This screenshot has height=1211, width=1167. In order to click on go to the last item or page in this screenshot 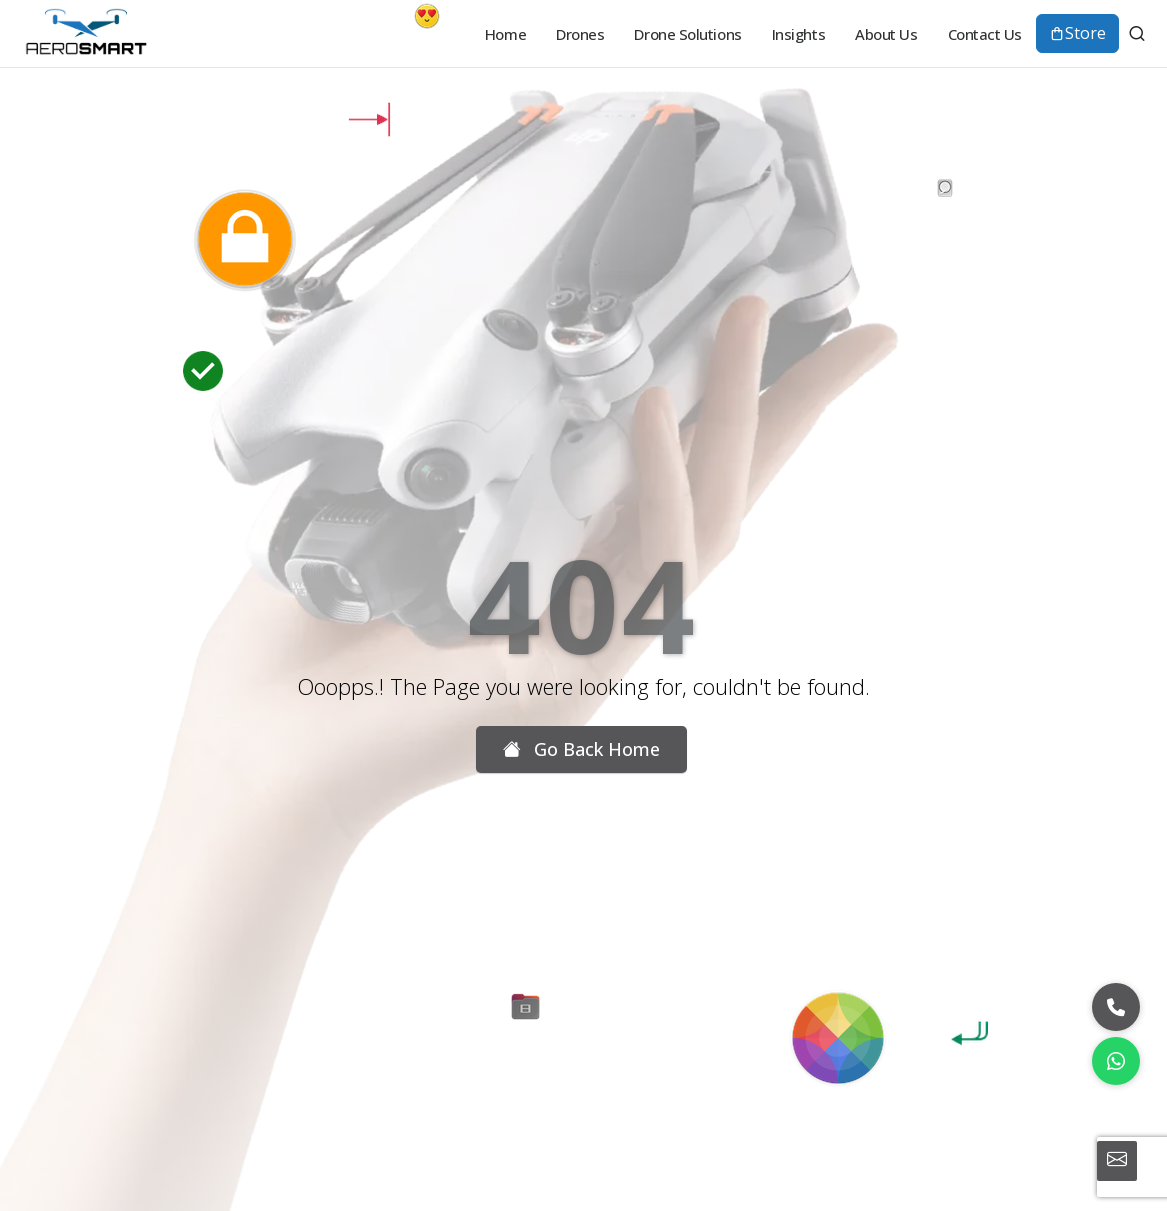, I will do `click(369, 119)`.